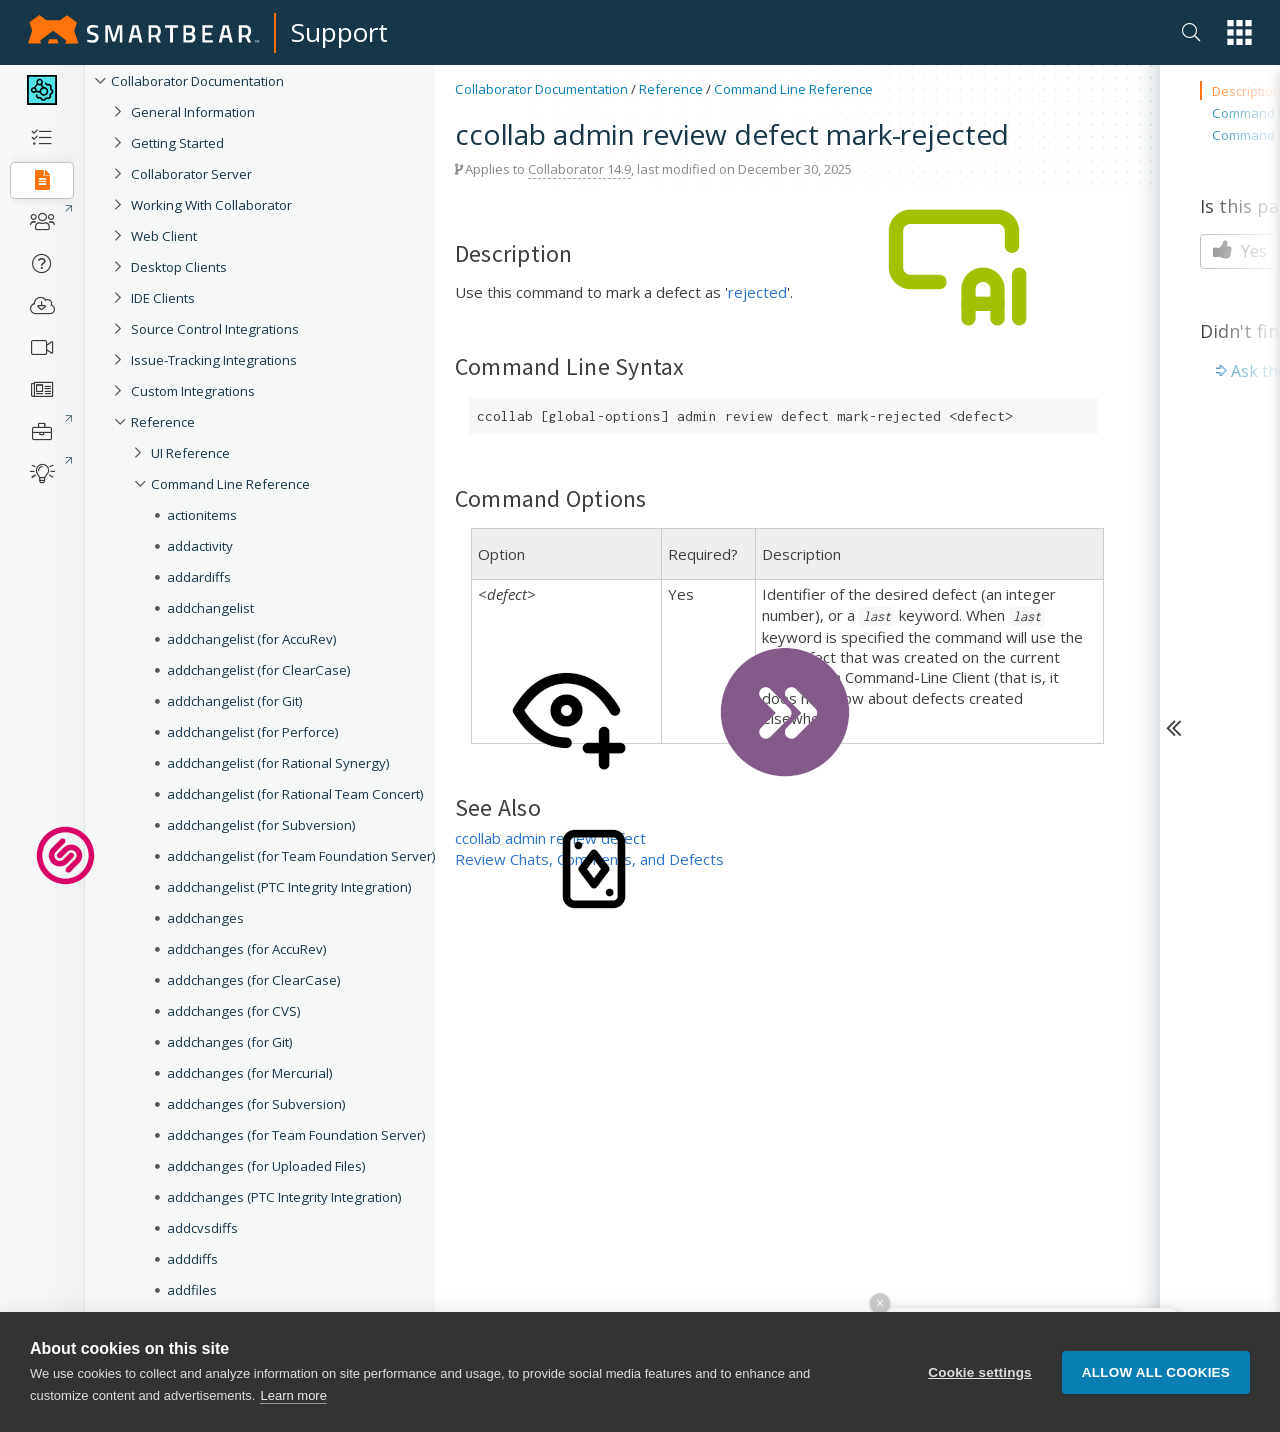  What do you see at coordinates (954, 253) in the screenshot?
I see `enter text for AI processing` at bounding box center [954, 253].